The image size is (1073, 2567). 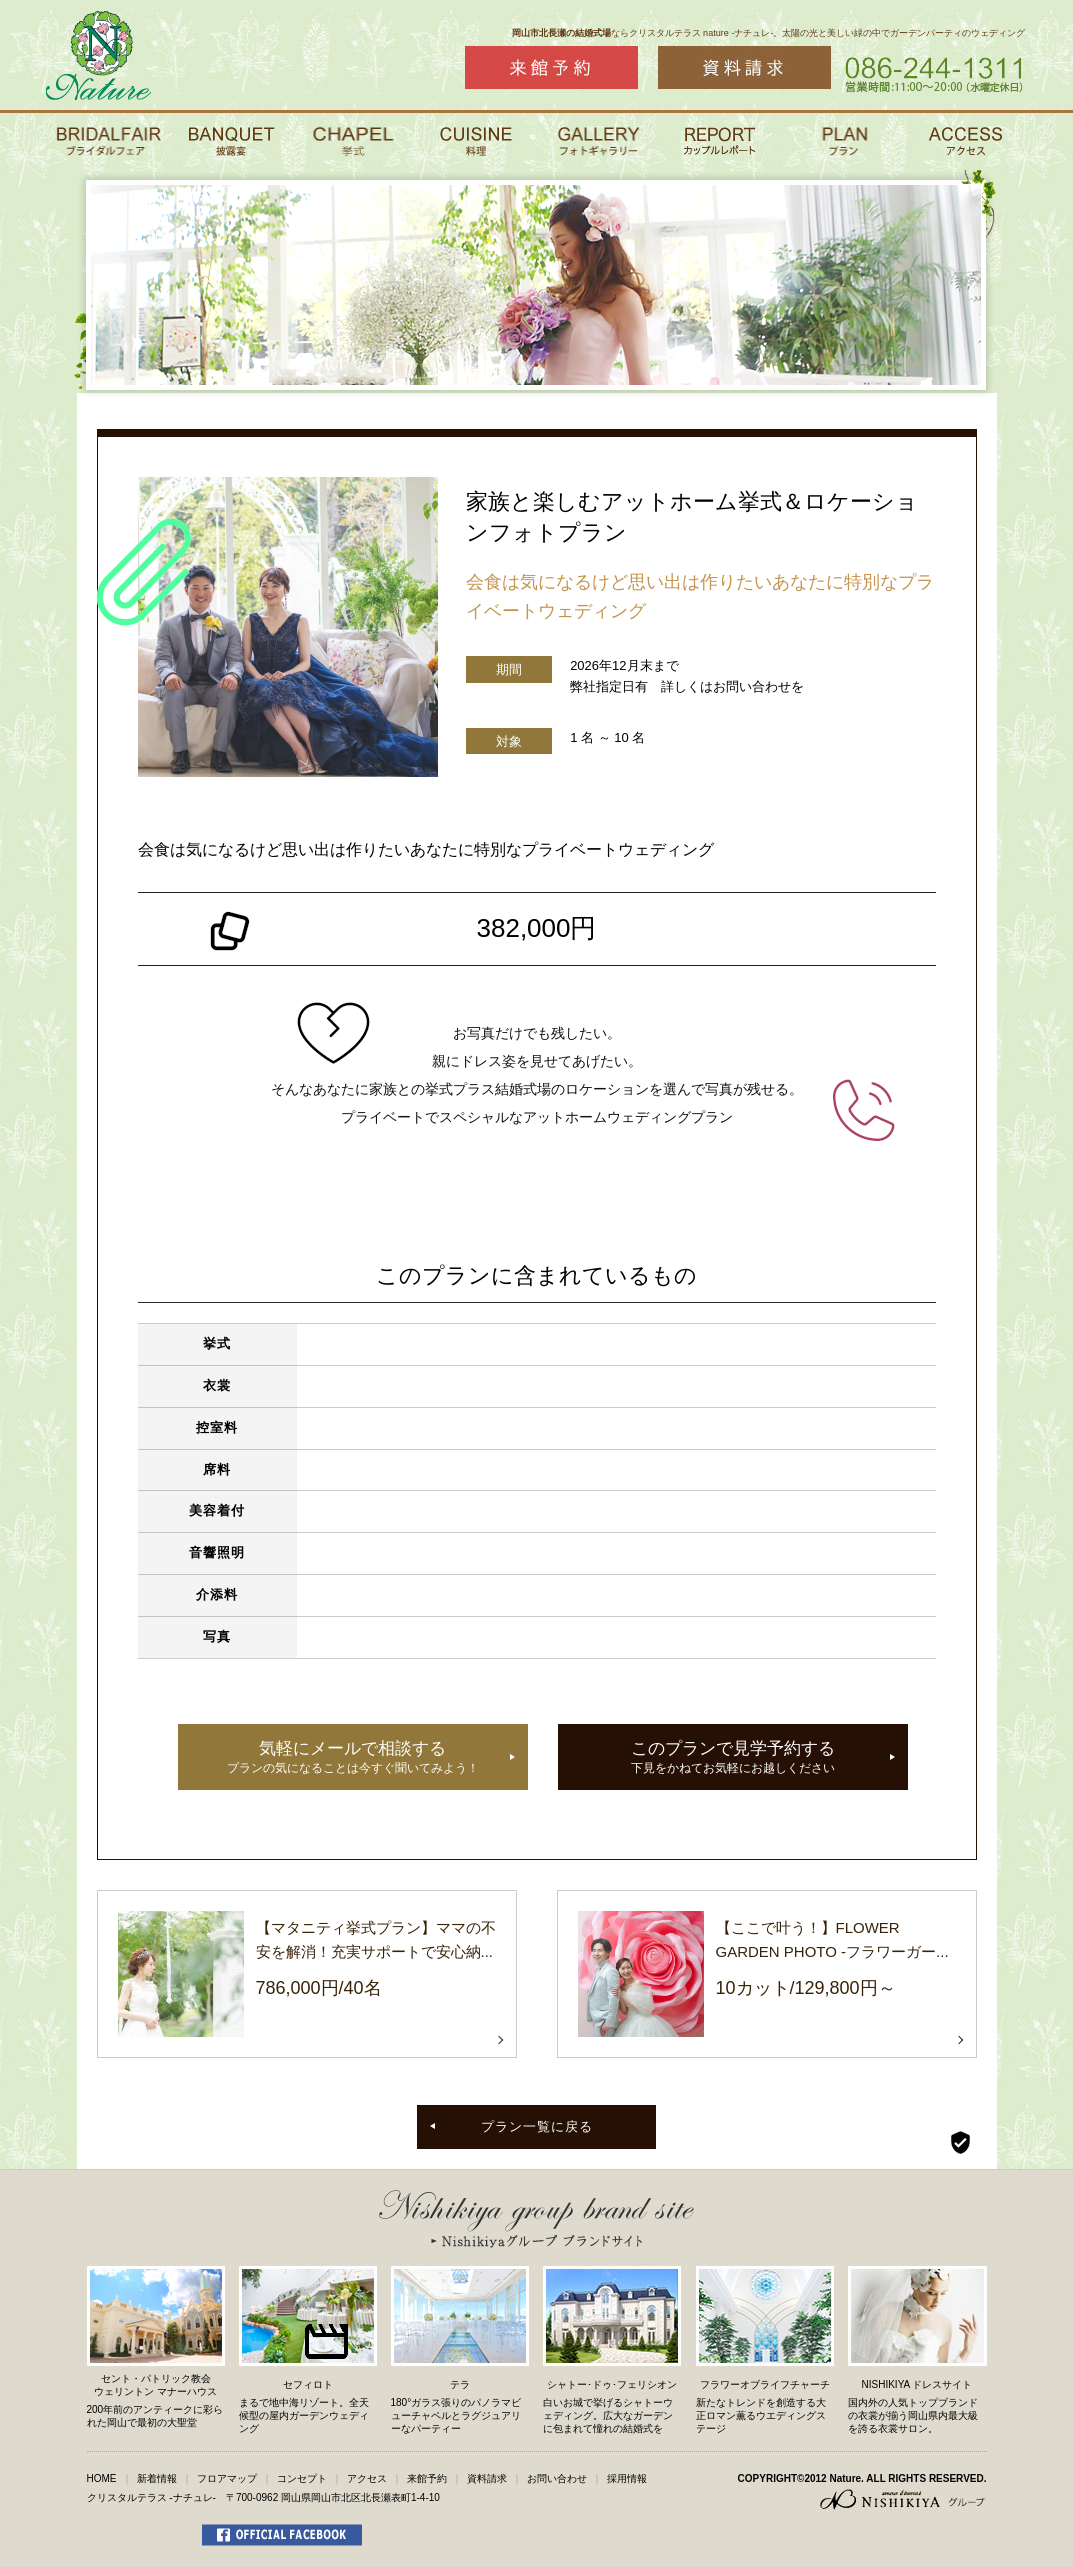 What do you see at coordinates (230, 931) in the screenshot?
I see `swipe to switch between cards or items` at bounding box center [230, 931].